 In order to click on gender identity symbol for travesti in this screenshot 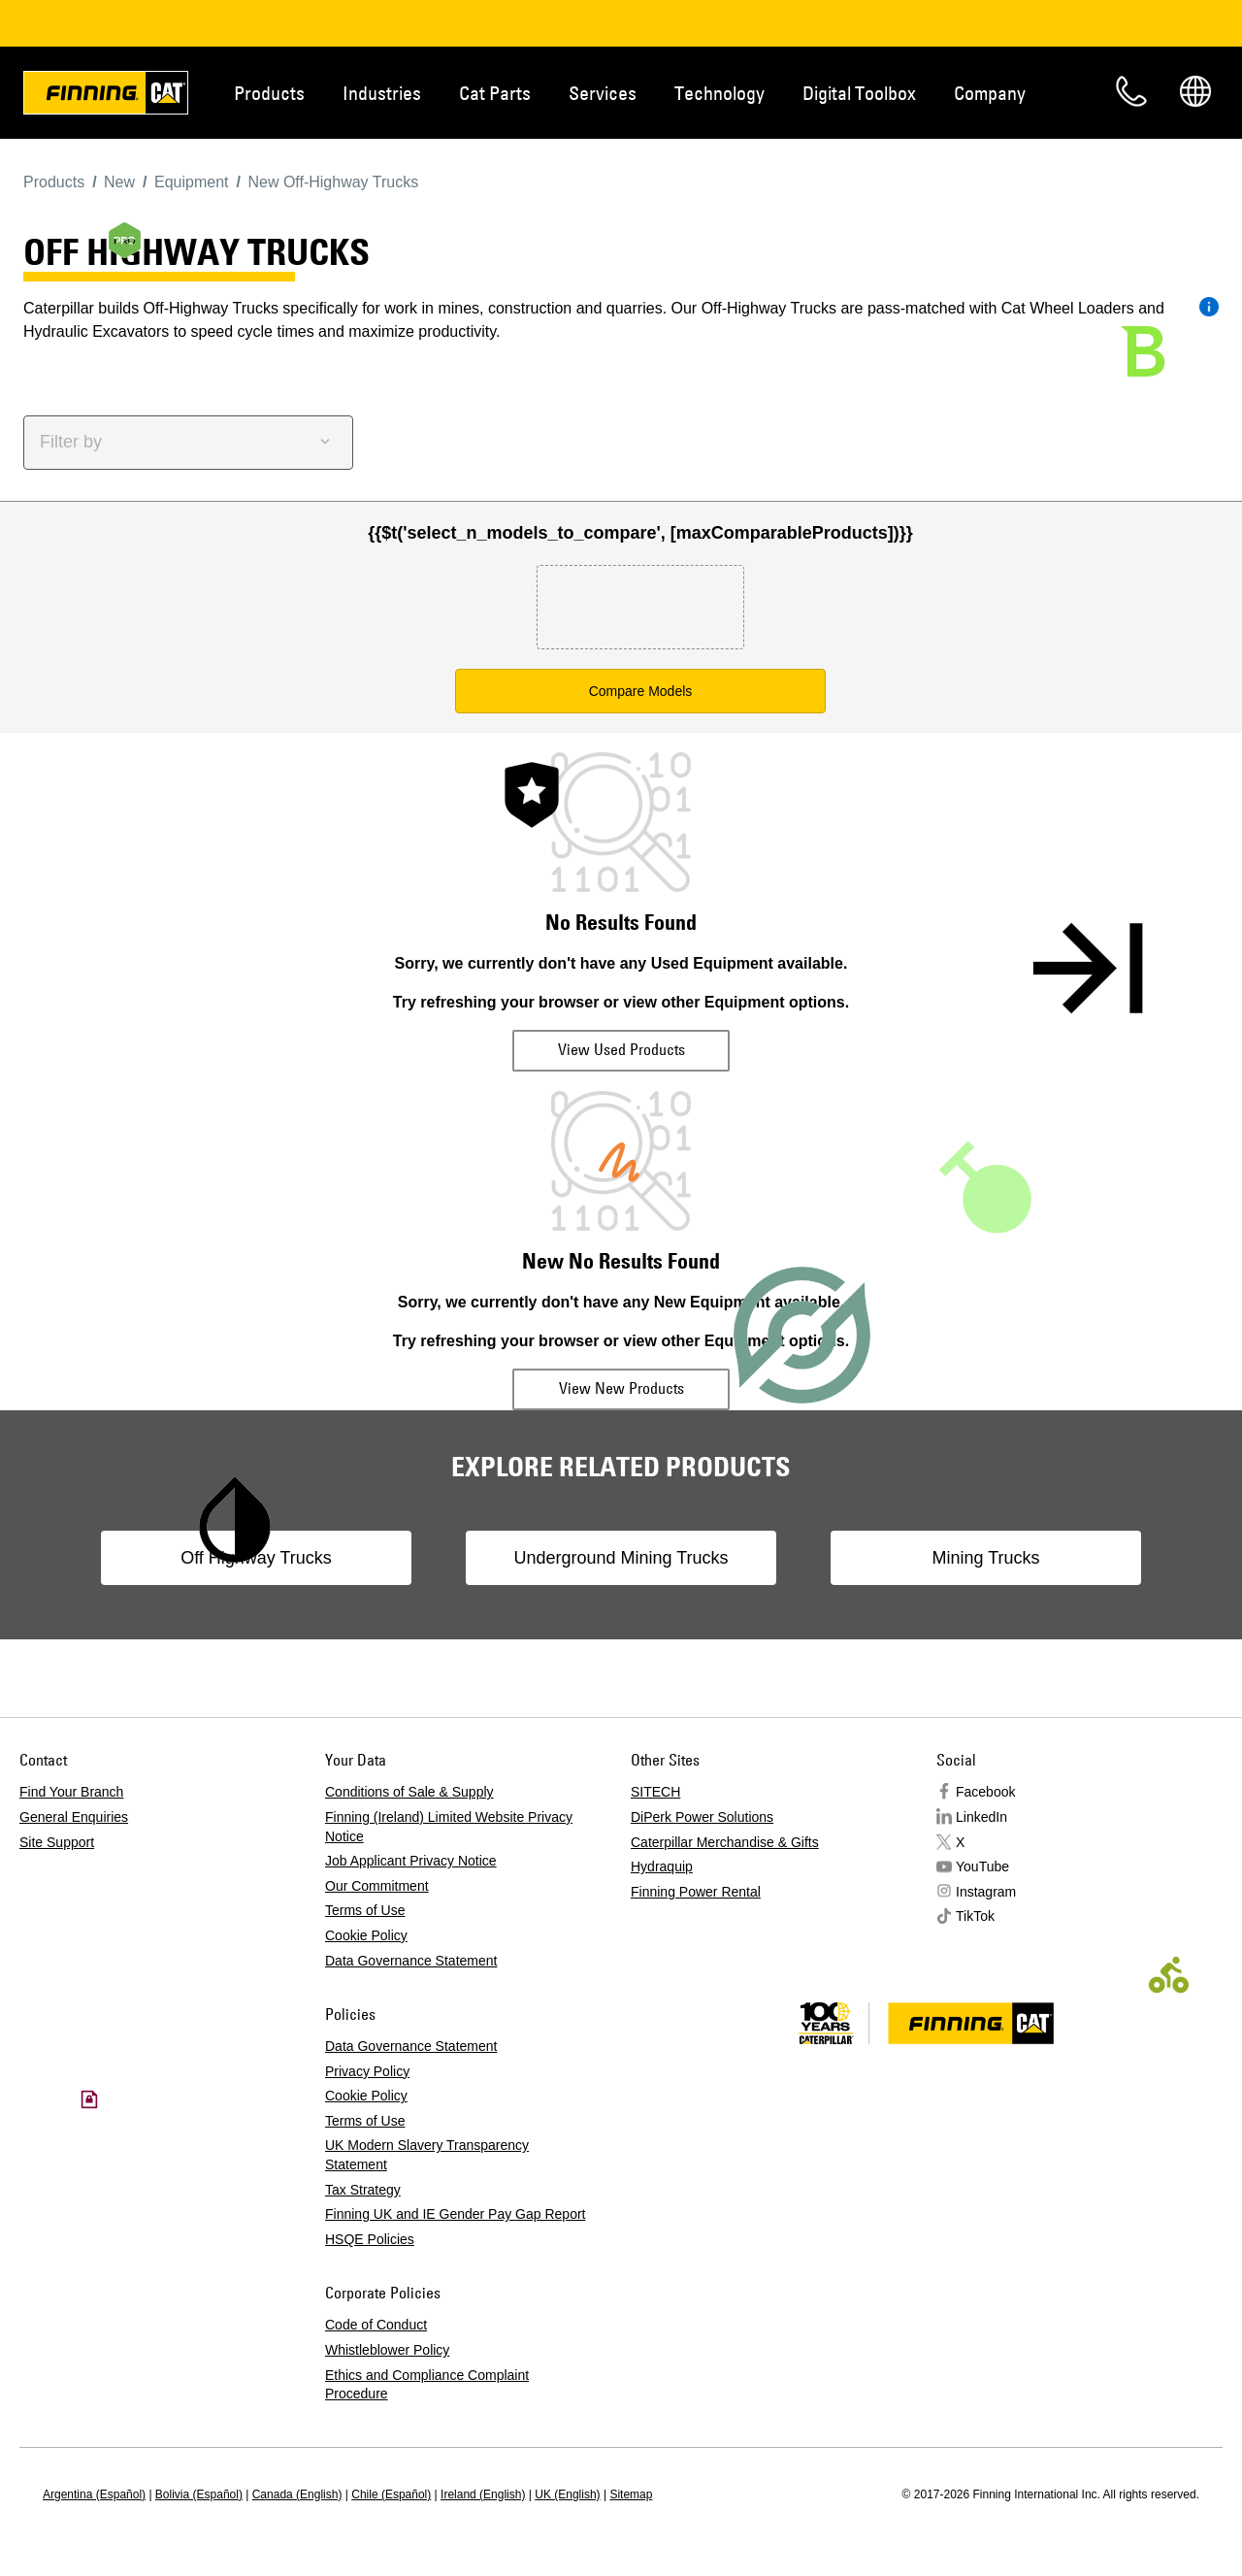, I will do `click(990, 1187)`.